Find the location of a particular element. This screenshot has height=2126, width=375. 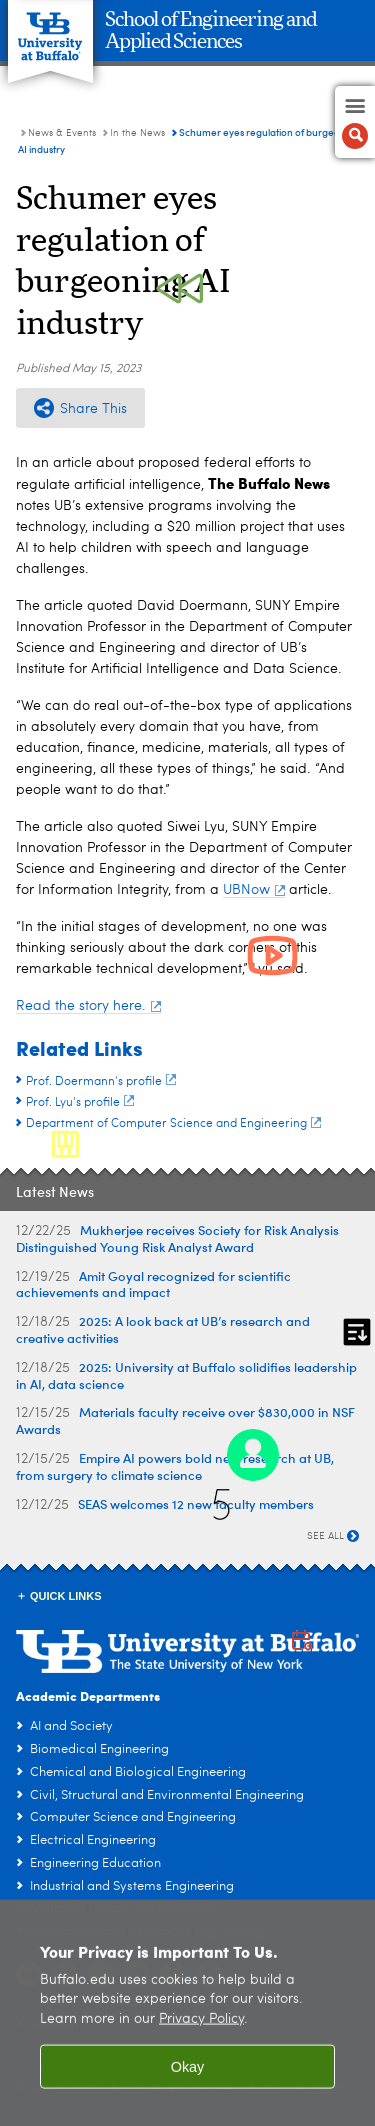

rewind media or skip backward is located at coordinates (181, 288).